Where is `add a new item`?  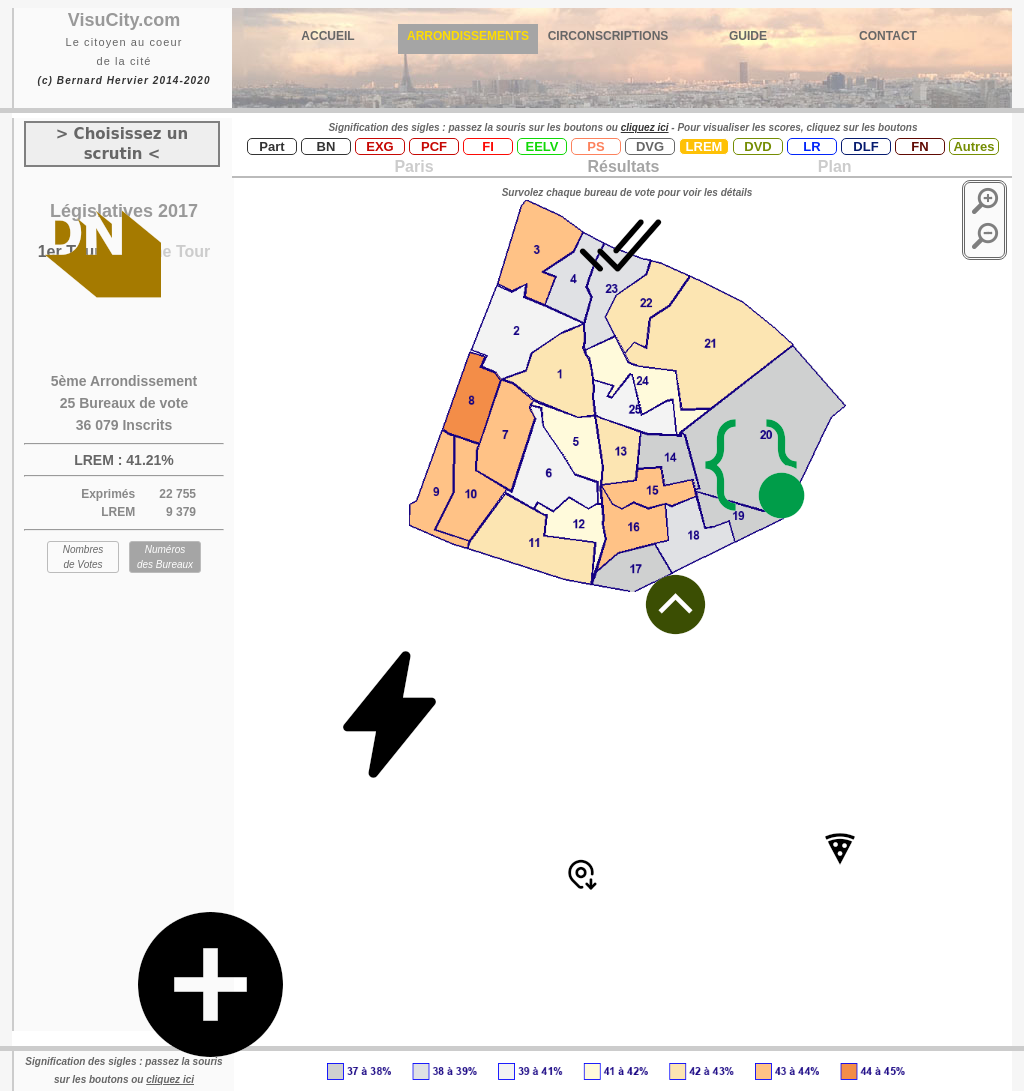
add a new item is located at coordinates (210, 984).